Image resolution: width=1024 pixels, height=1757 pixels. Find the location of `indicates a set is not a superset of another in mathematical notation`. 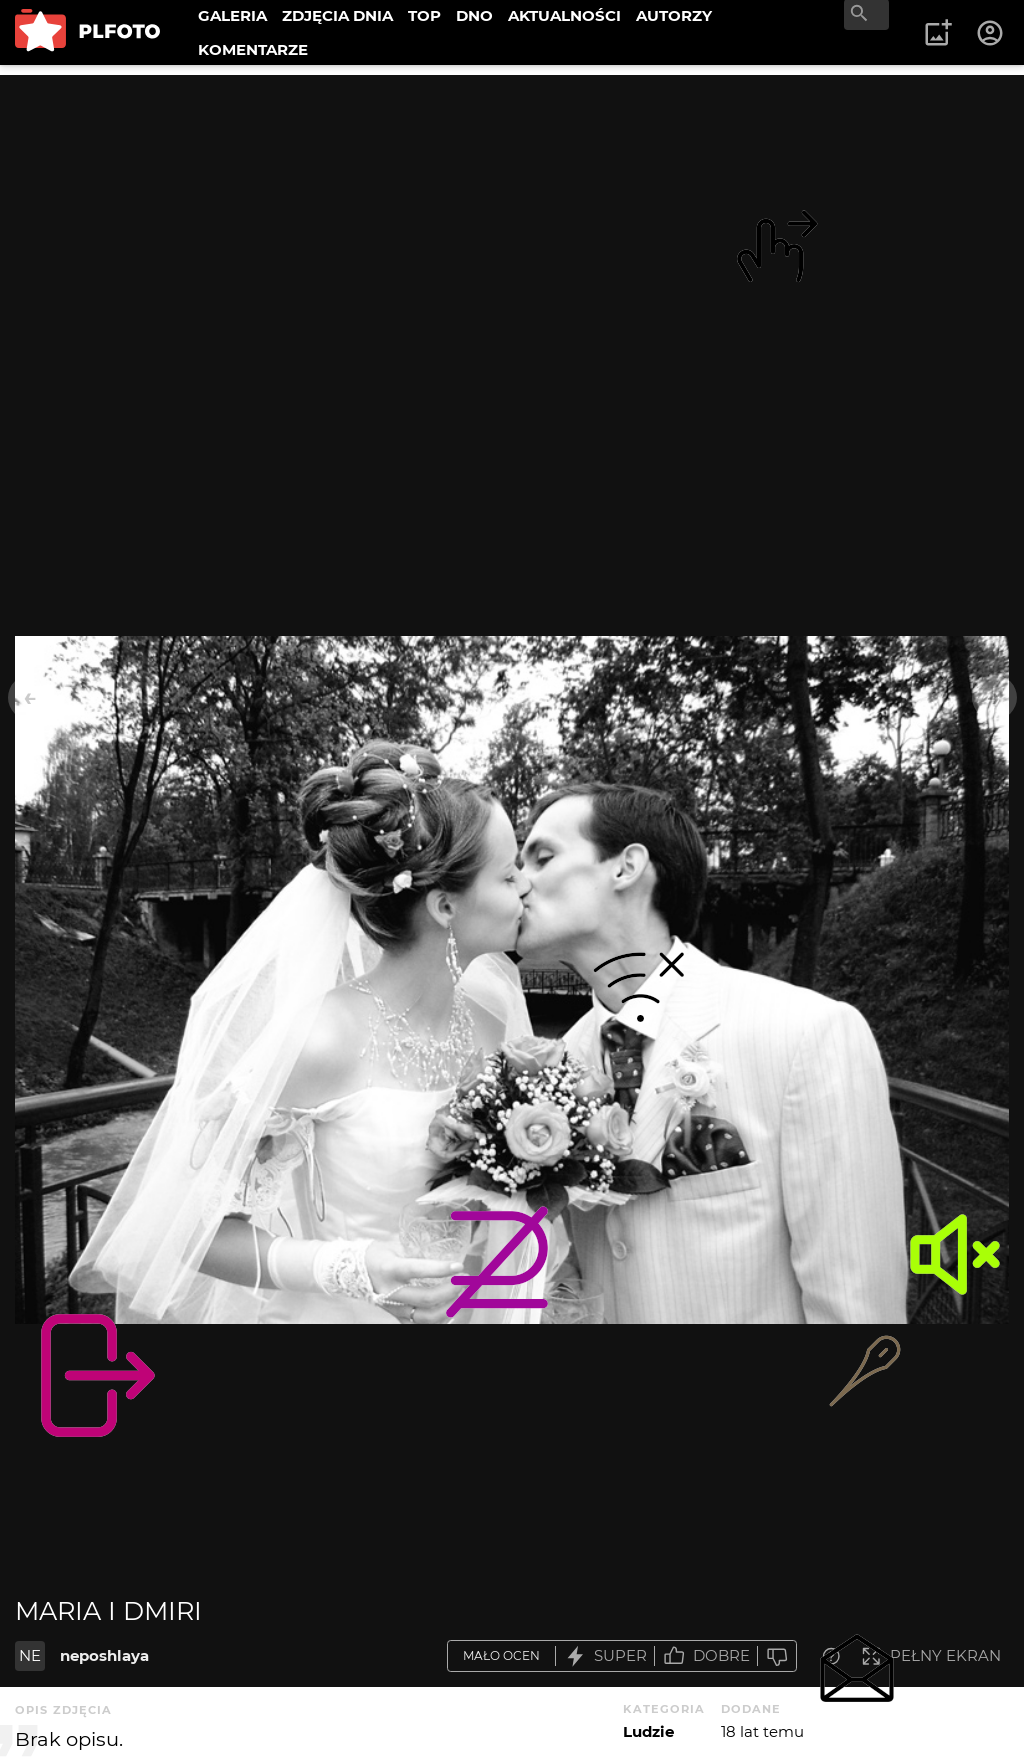

indicates a set is not a superset of another in mathematical notation is located at coordinates (497, 1262).